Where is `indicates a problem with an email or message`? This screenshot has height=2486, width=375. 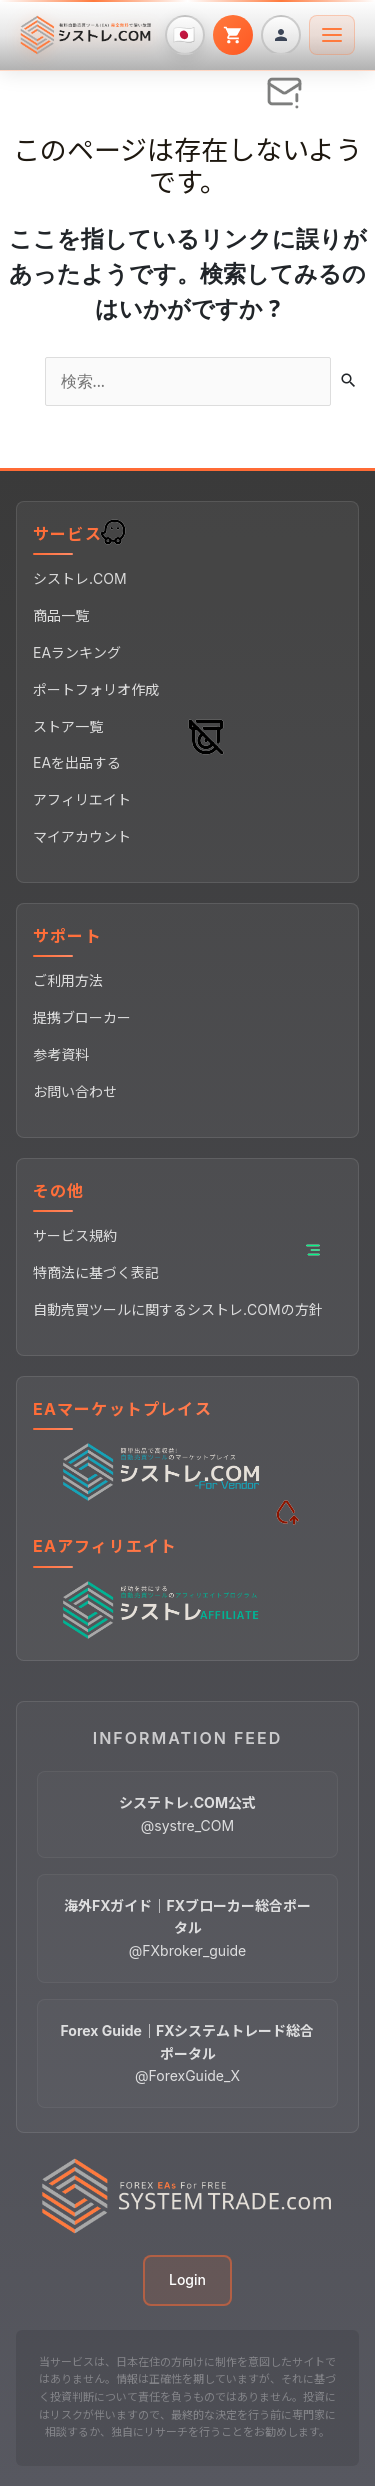
indicates a problem with an email or message is located at coordinates (284, 91).